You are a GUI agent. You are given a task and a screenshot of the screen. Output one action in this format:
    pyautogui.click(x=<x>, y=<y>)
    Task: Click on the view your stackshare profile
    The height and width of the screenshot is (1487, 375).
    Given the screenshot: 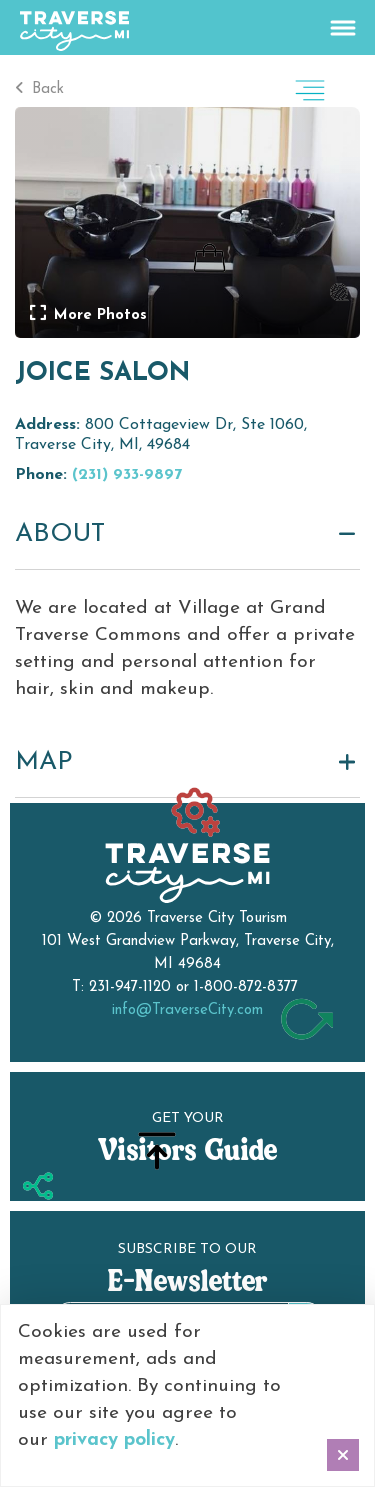 What is the action you would take?
    pyautogui.click(x=38, y=1186)
    